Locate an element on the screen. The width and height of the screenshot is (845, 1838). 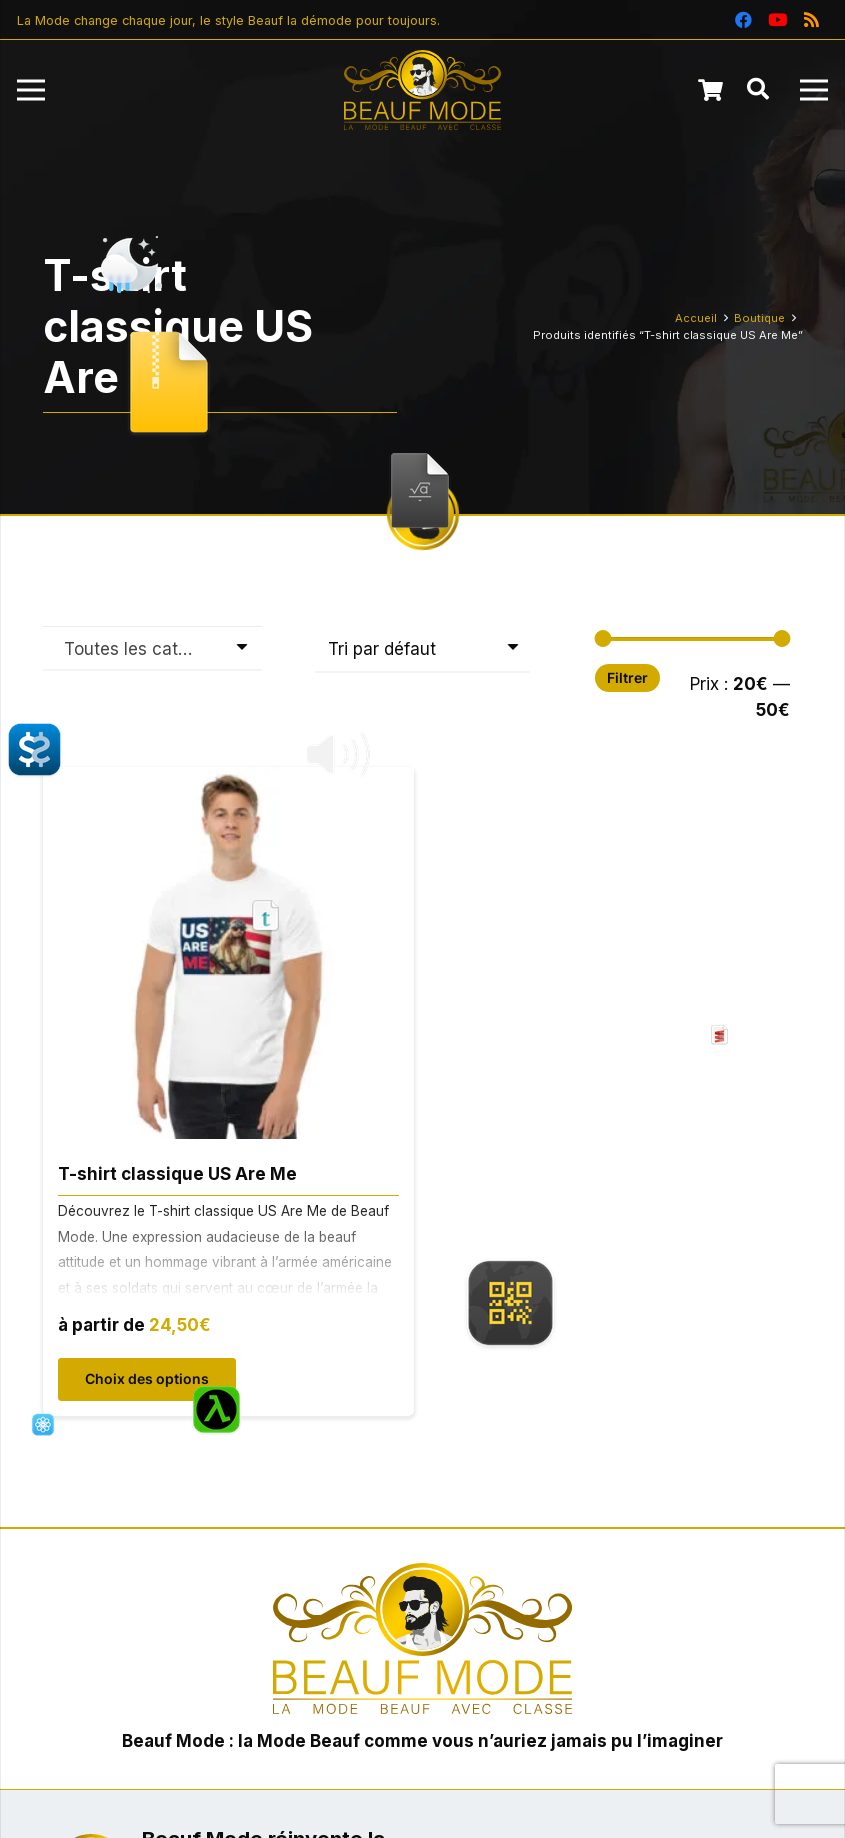
a compressed gzip archive file is located at coordinates (169, 384).